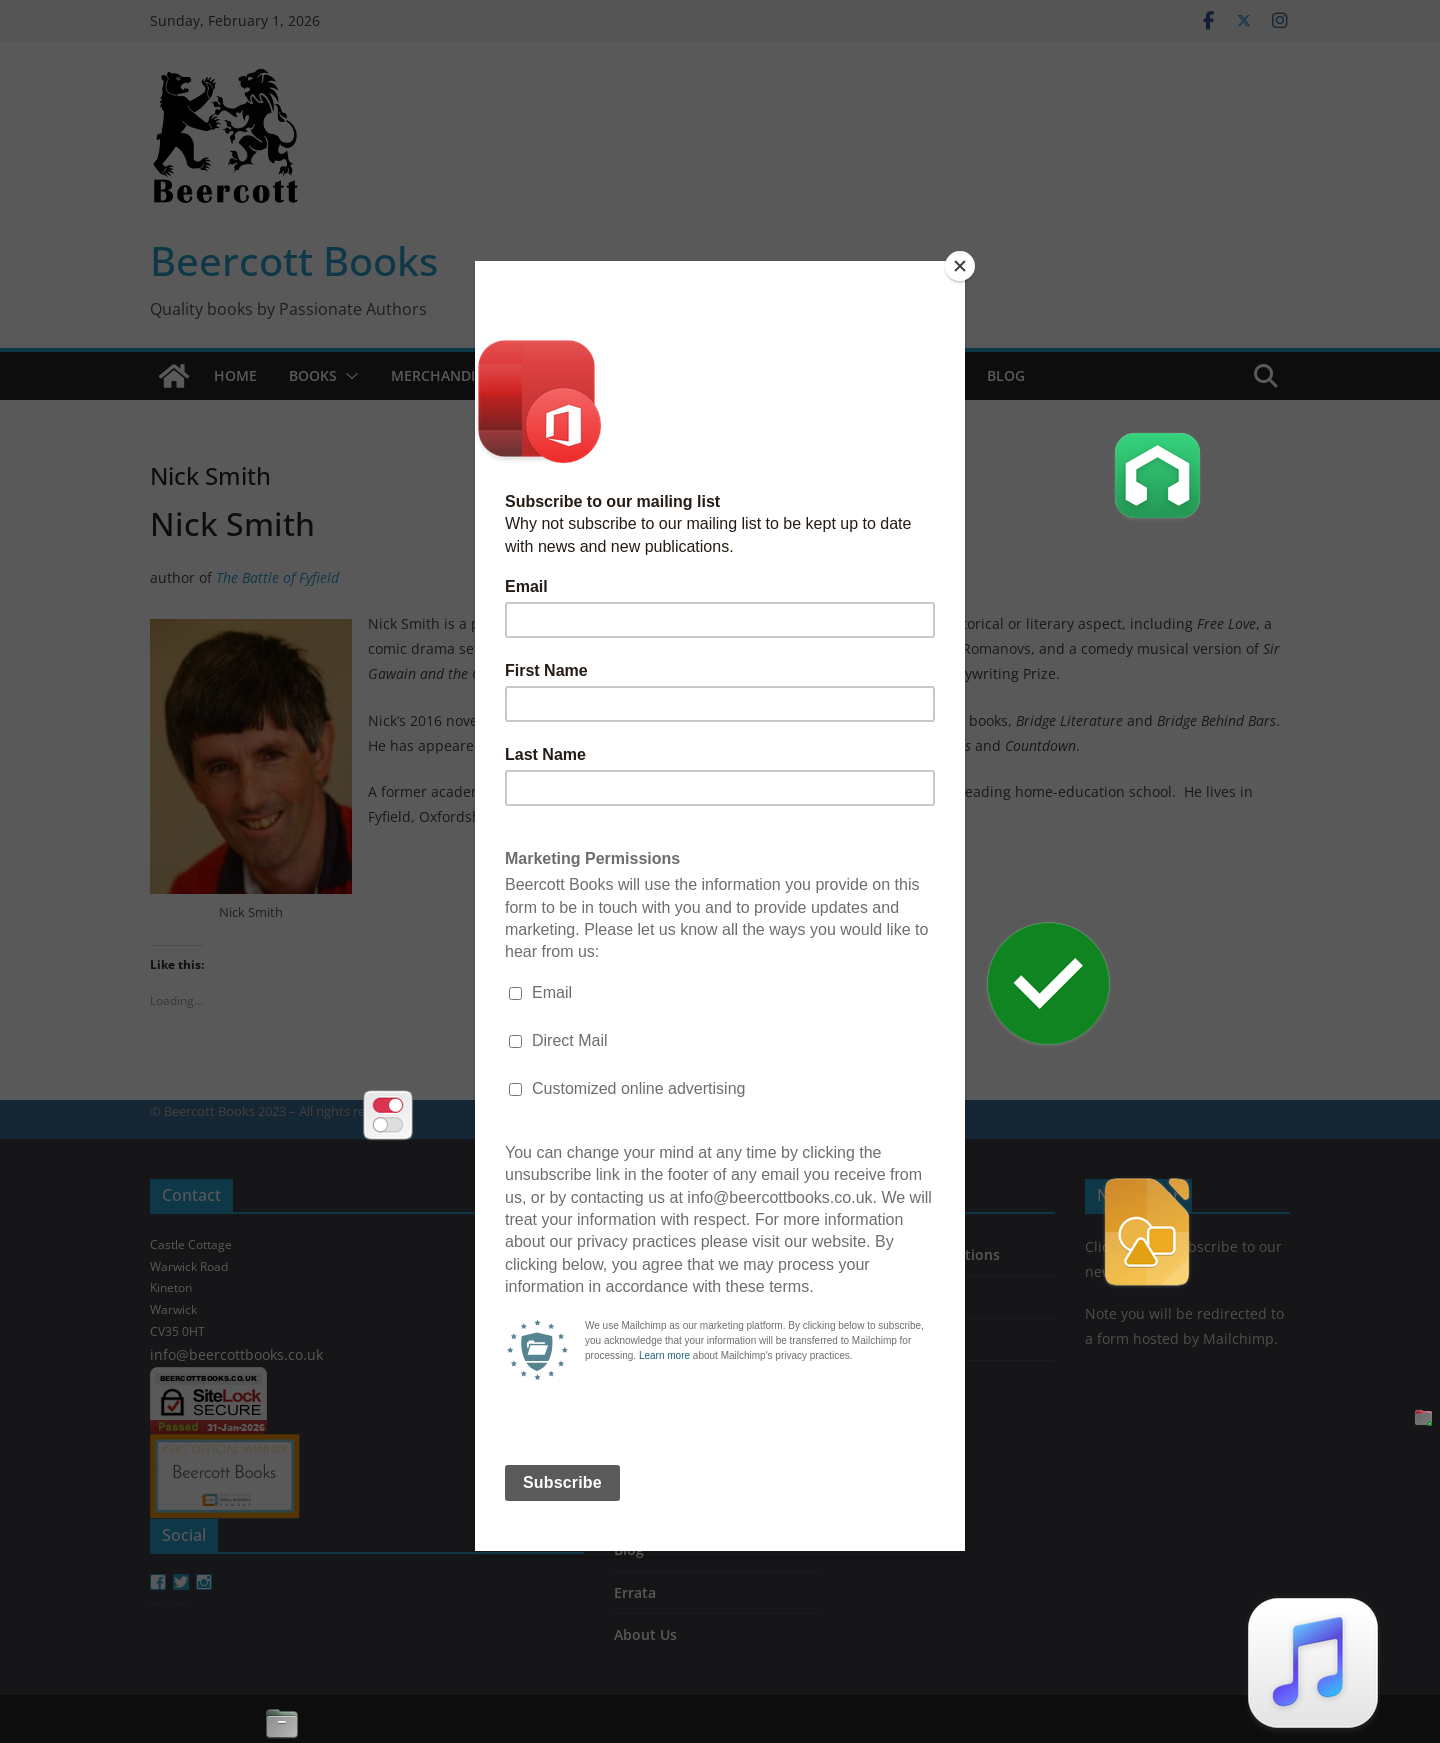 The width and height of the screenshot is (1440, 1743). What do you see at coordinates (388, 1115) in the screenshot?
I see `open unity tweak tool settings` at bounding box center [388, 1115].